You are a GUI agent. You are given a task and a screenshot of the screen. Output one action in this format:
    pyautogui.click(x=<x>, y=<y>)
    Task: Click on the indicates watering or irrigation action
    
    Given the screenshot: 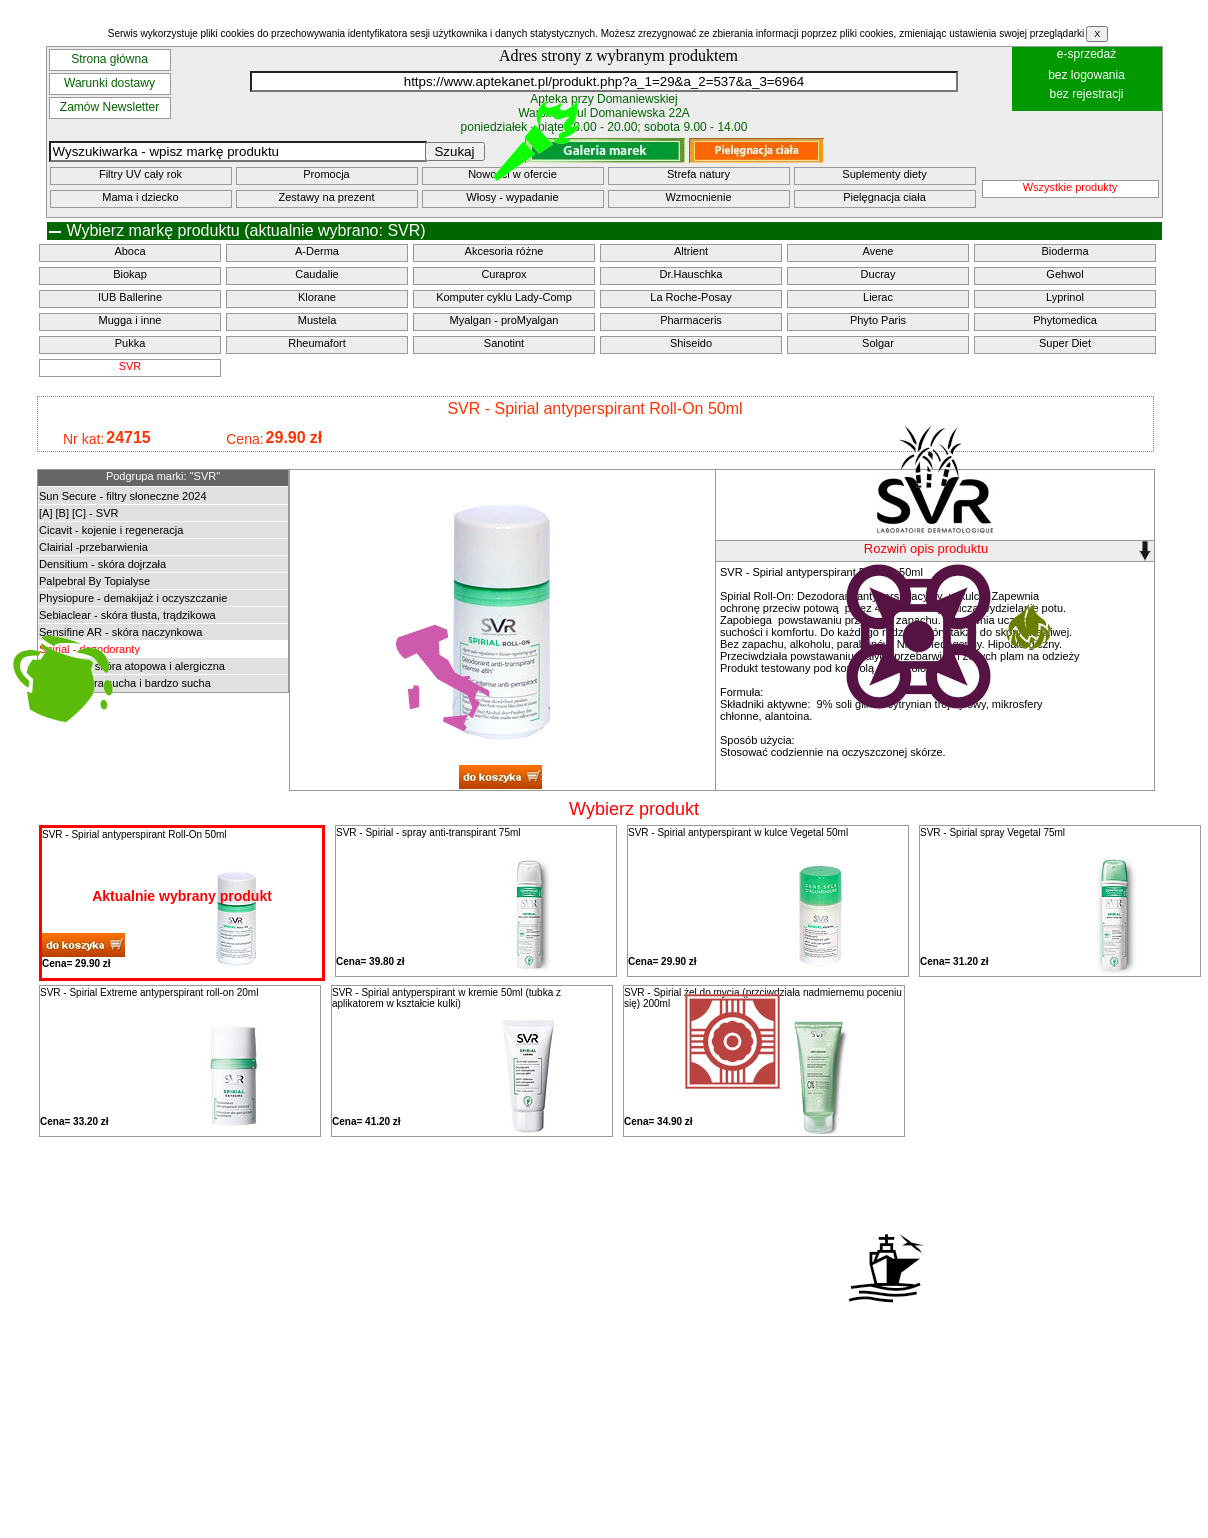 What is the action you would take?
    pyautogui.click(x=63, y=679)
    